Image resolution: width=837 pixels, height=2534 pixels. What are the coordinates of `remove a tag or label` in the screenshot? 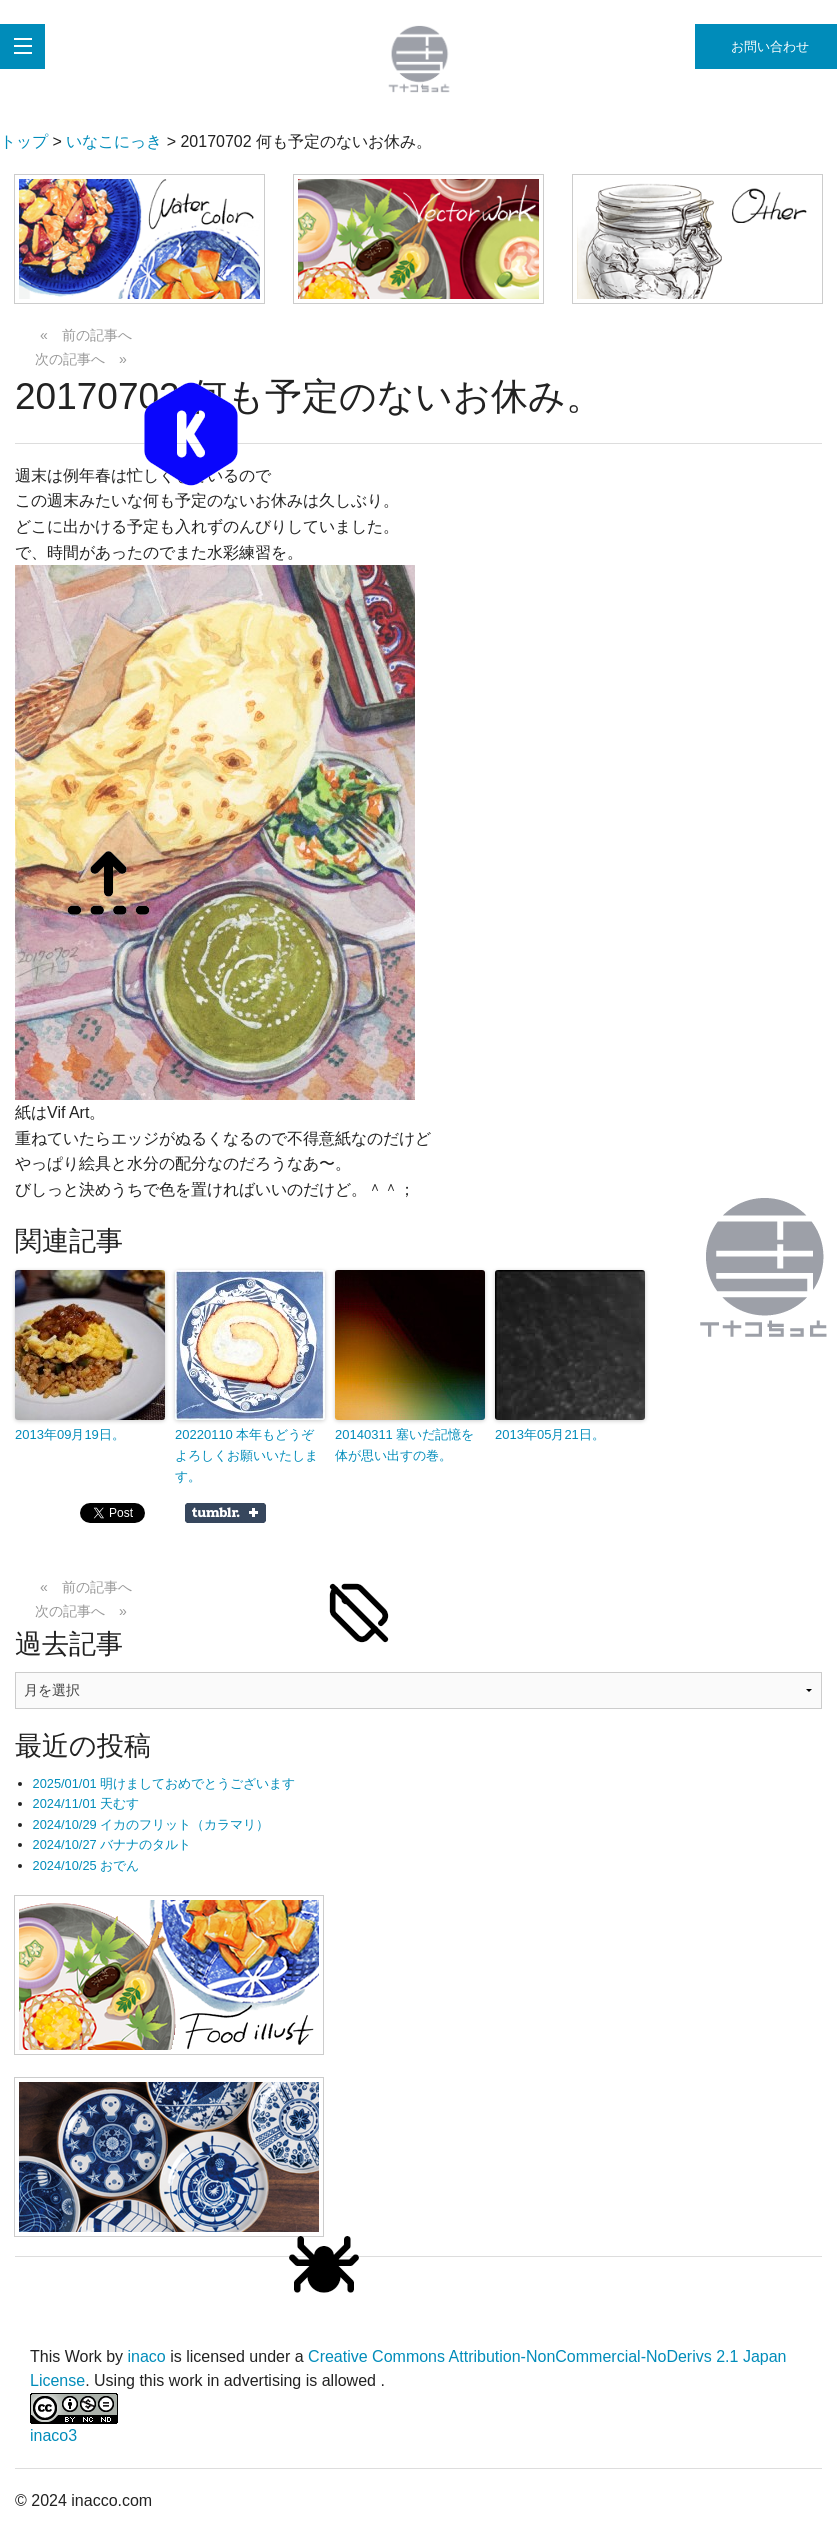 It's located at (359, 1613).